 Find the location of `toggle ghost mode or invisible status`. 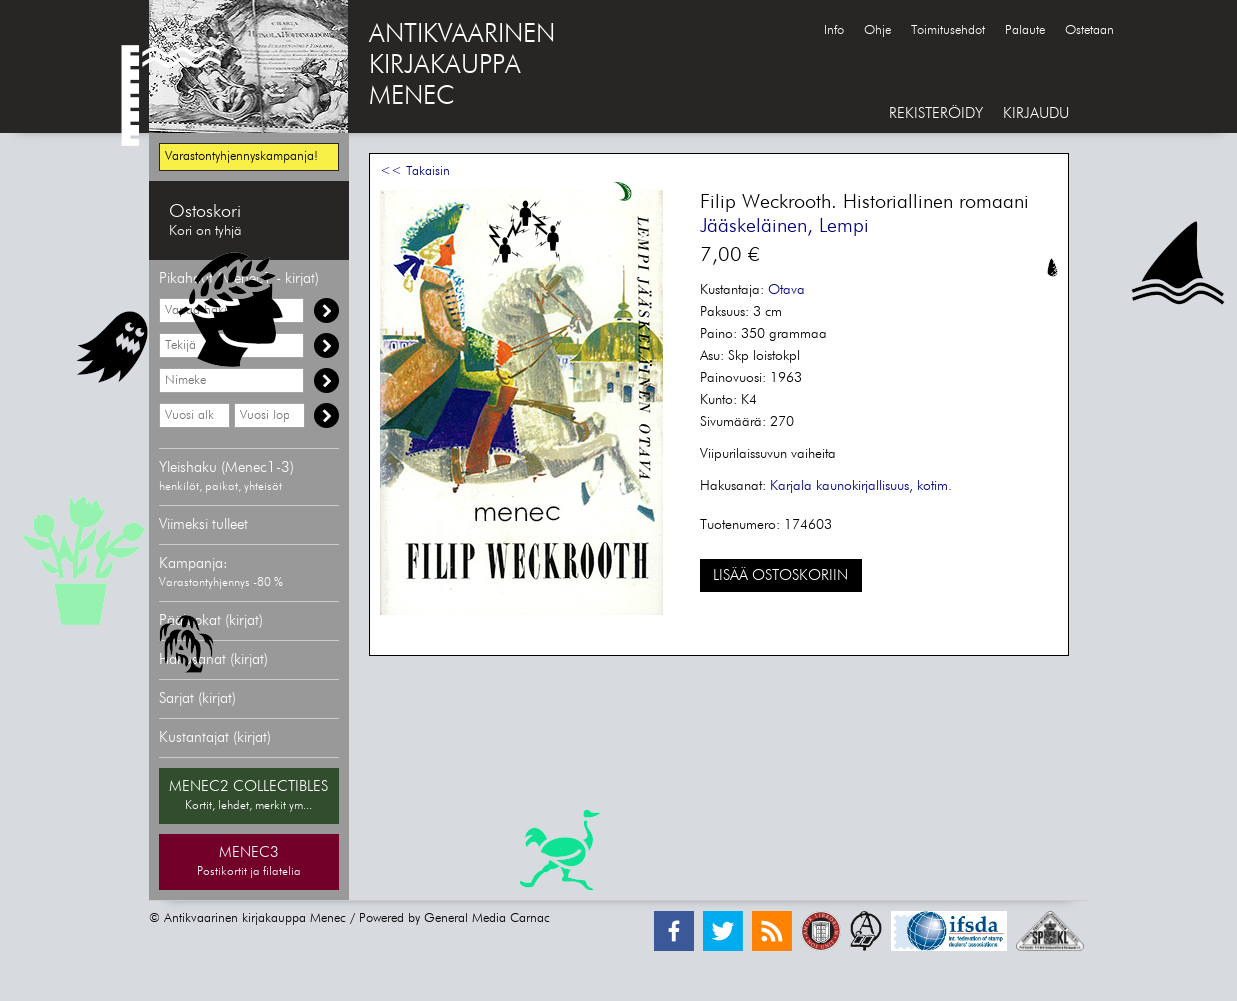

toggle ghost mode or invisible status is located at coordinates (112, 347).